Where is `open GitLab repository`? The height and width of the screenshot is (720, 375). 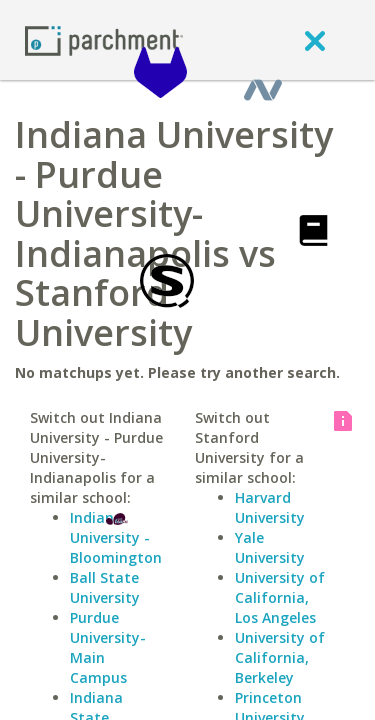 open GitLab repository is located at coordinates (160, 72).